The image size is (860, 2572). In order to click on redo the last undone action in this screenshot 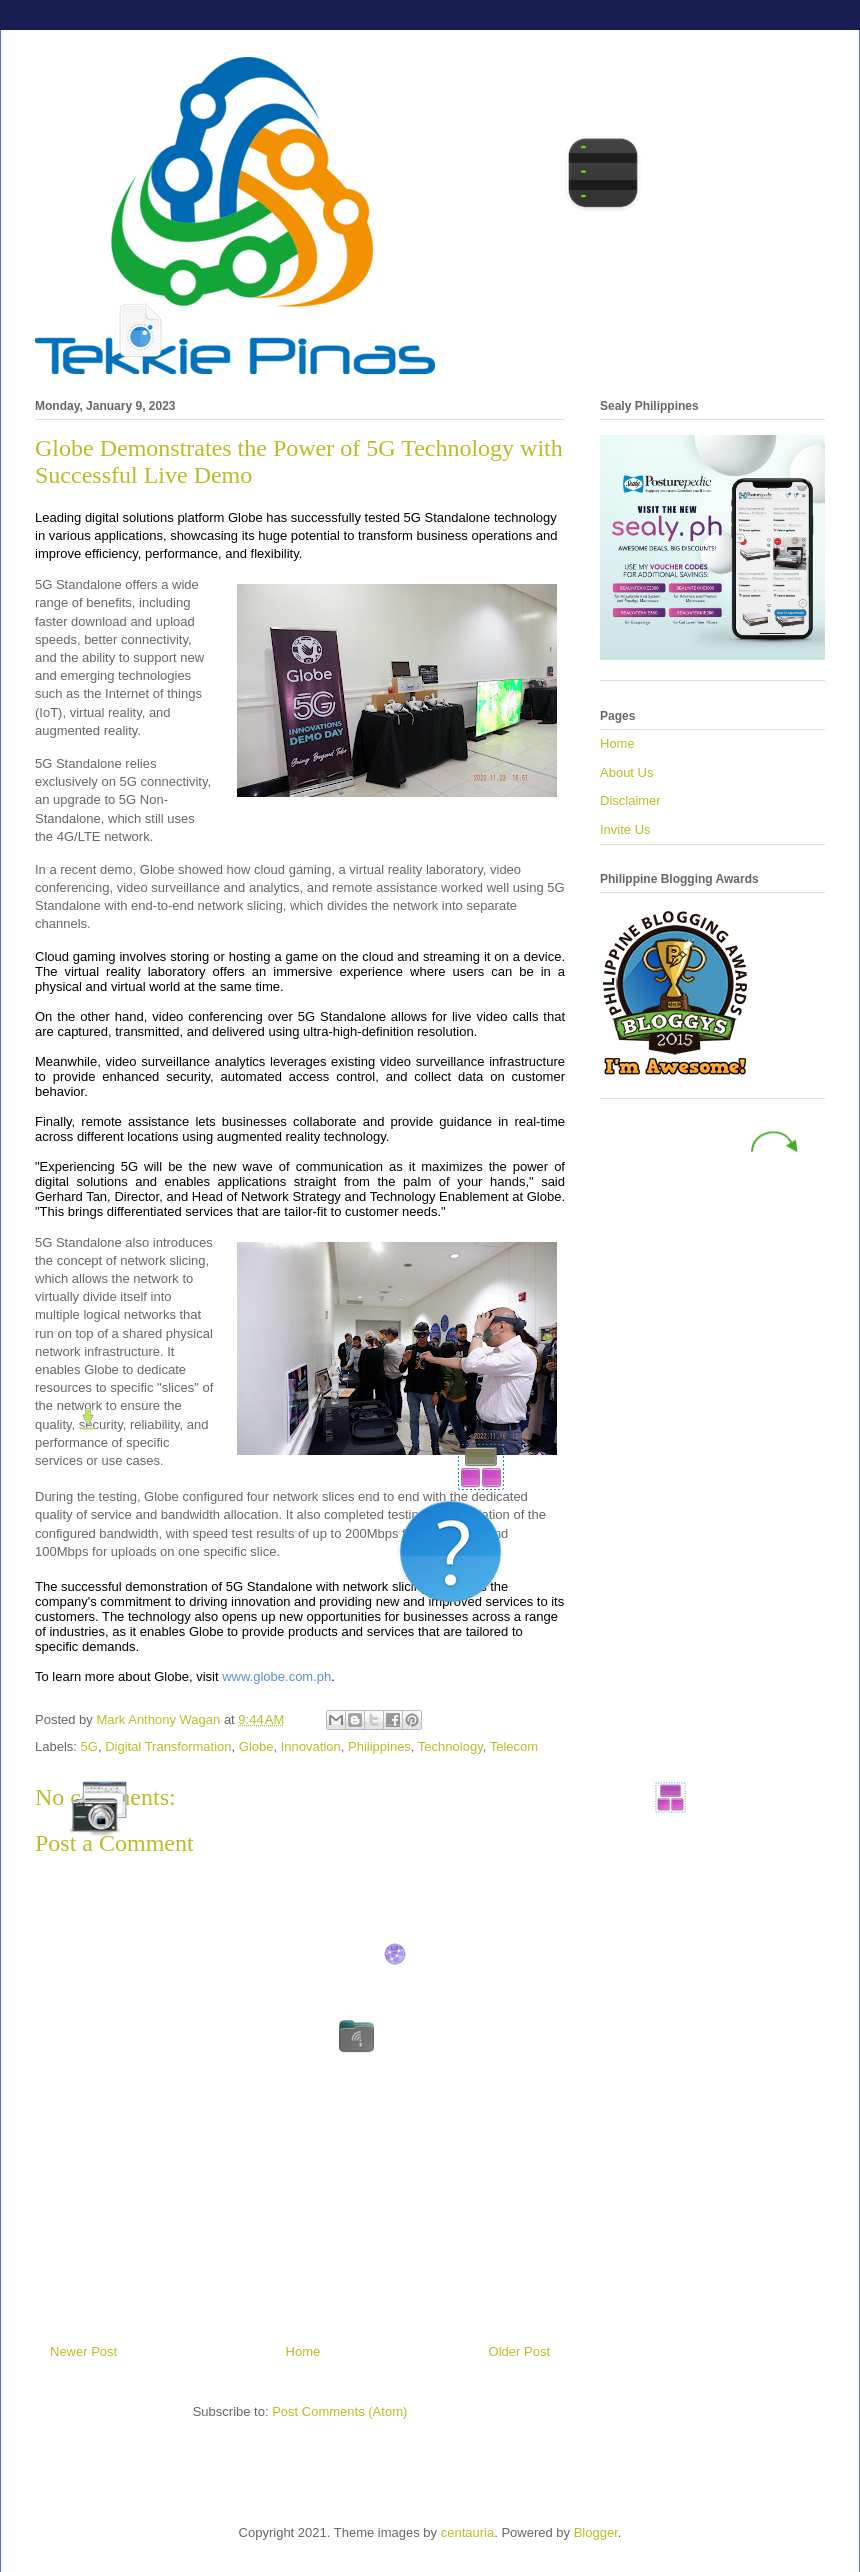, I will do `click(774, 1141)`.